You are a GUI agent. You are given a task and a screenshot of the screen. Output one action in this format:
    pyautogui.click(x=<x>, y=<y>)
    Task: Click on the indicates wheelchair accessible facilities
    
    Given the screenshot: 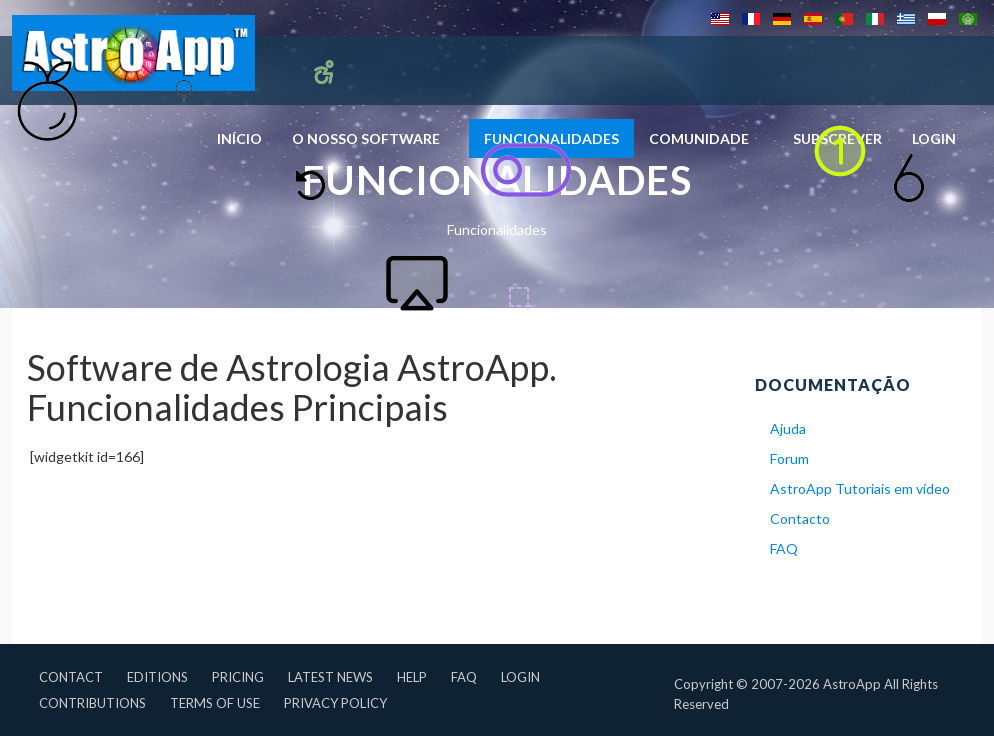 What is the action you would take?
    pyautogui.click(x=324, y=72)
    